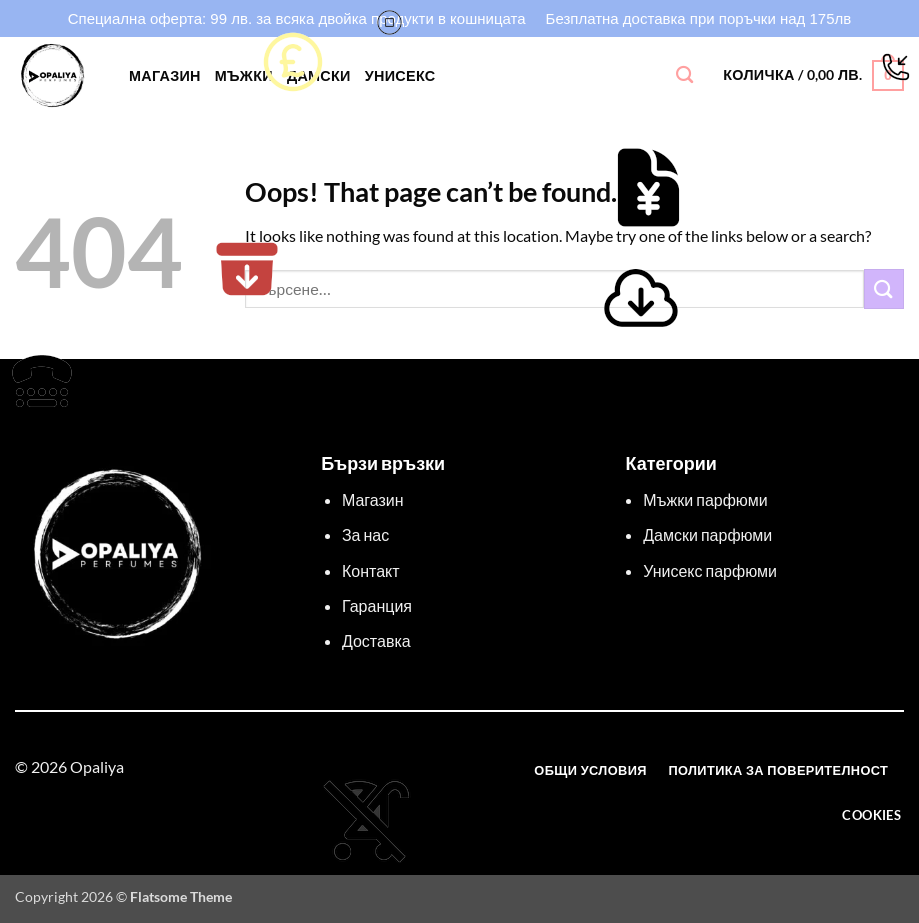  What do you see at coordinates (293, 62) in the screenshot?
I see `view balance in british pounds` at bounding box center [293, 62].